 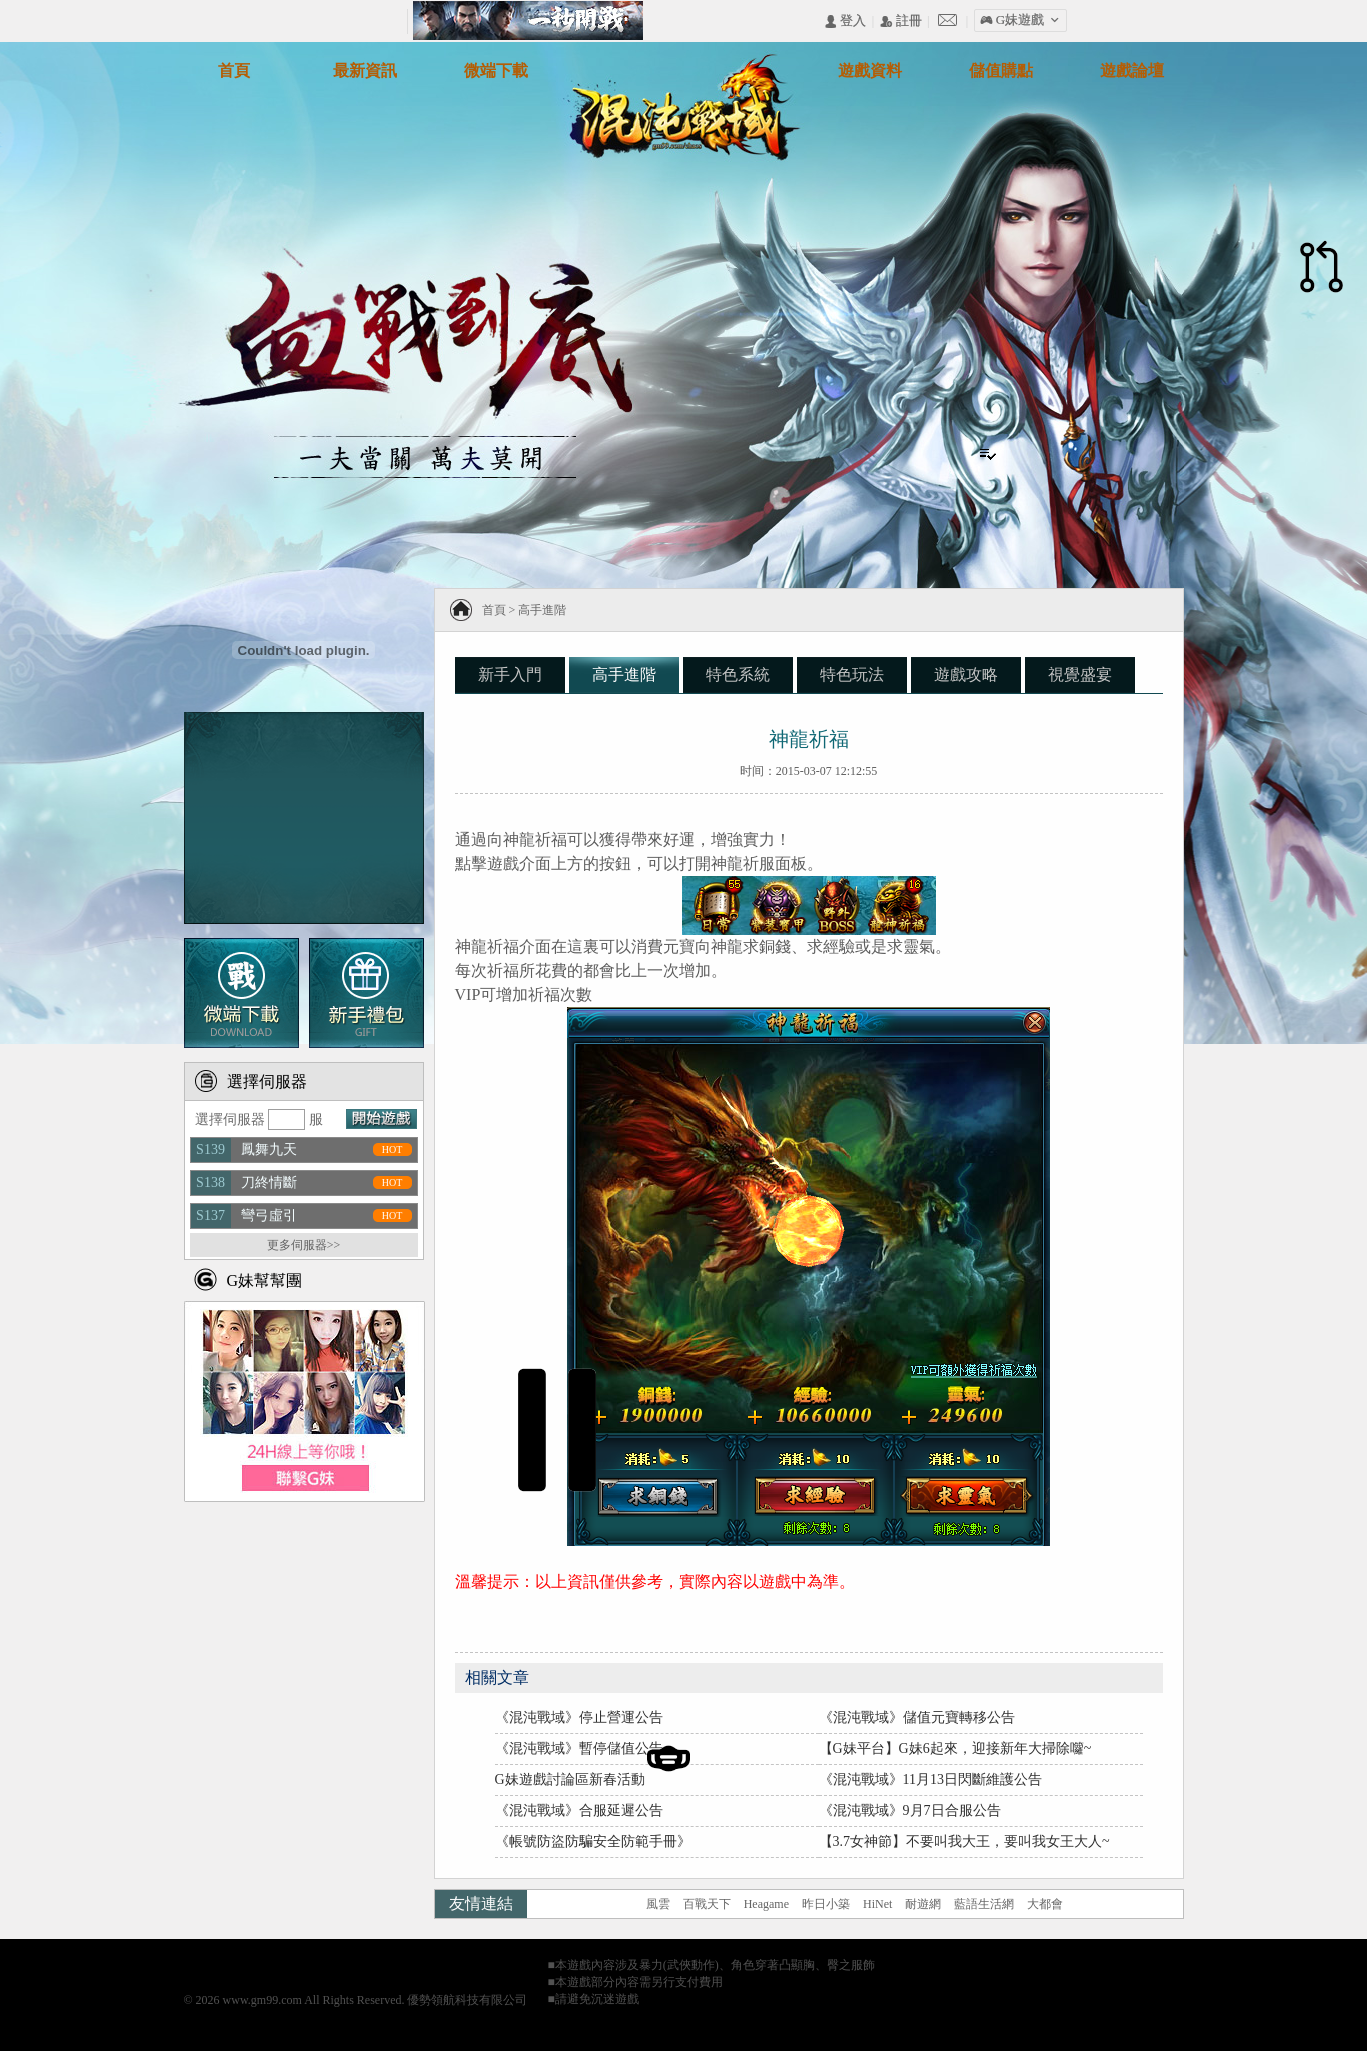 What do you see at coordinates (668, 1758) in the screenshot?
I see `indicates face mask required` at bounding box center [668, 1758].